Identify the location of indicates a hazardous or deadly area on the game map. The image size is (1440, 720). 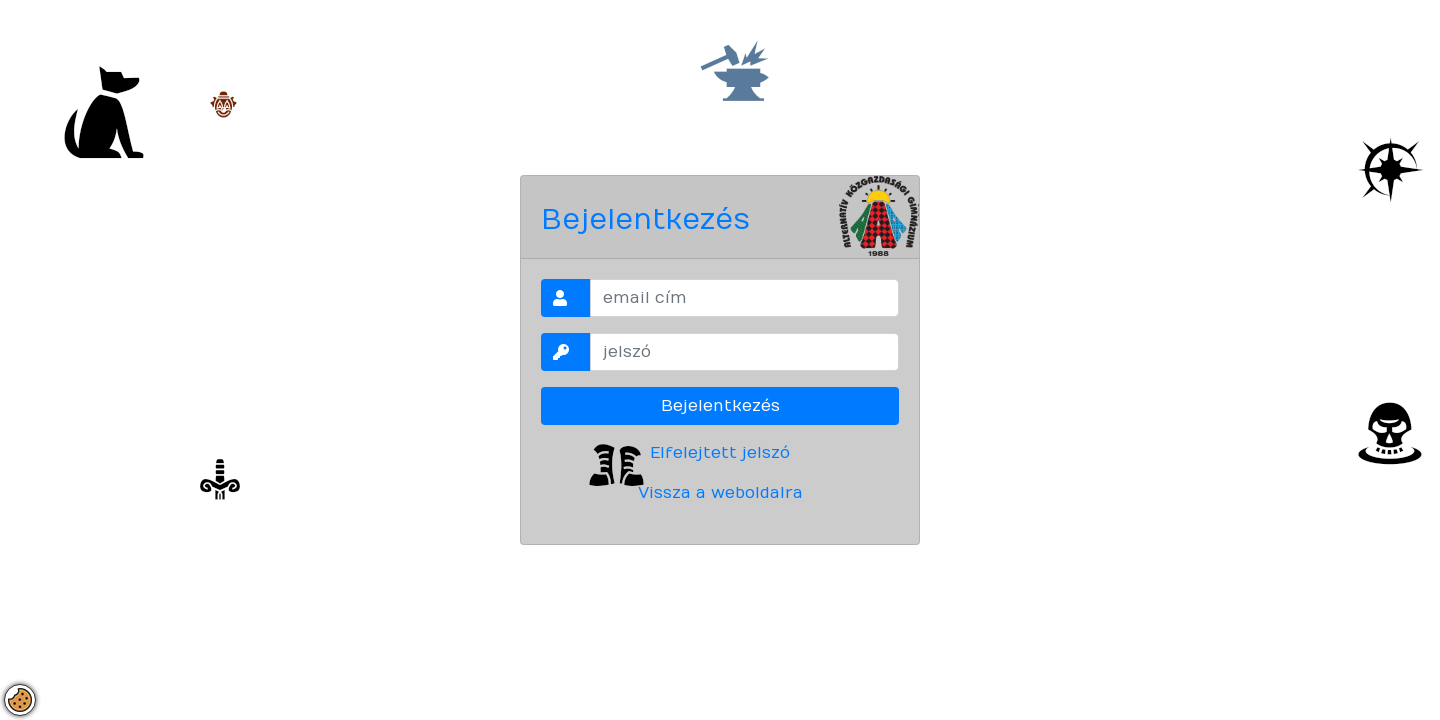
(1390, 434).